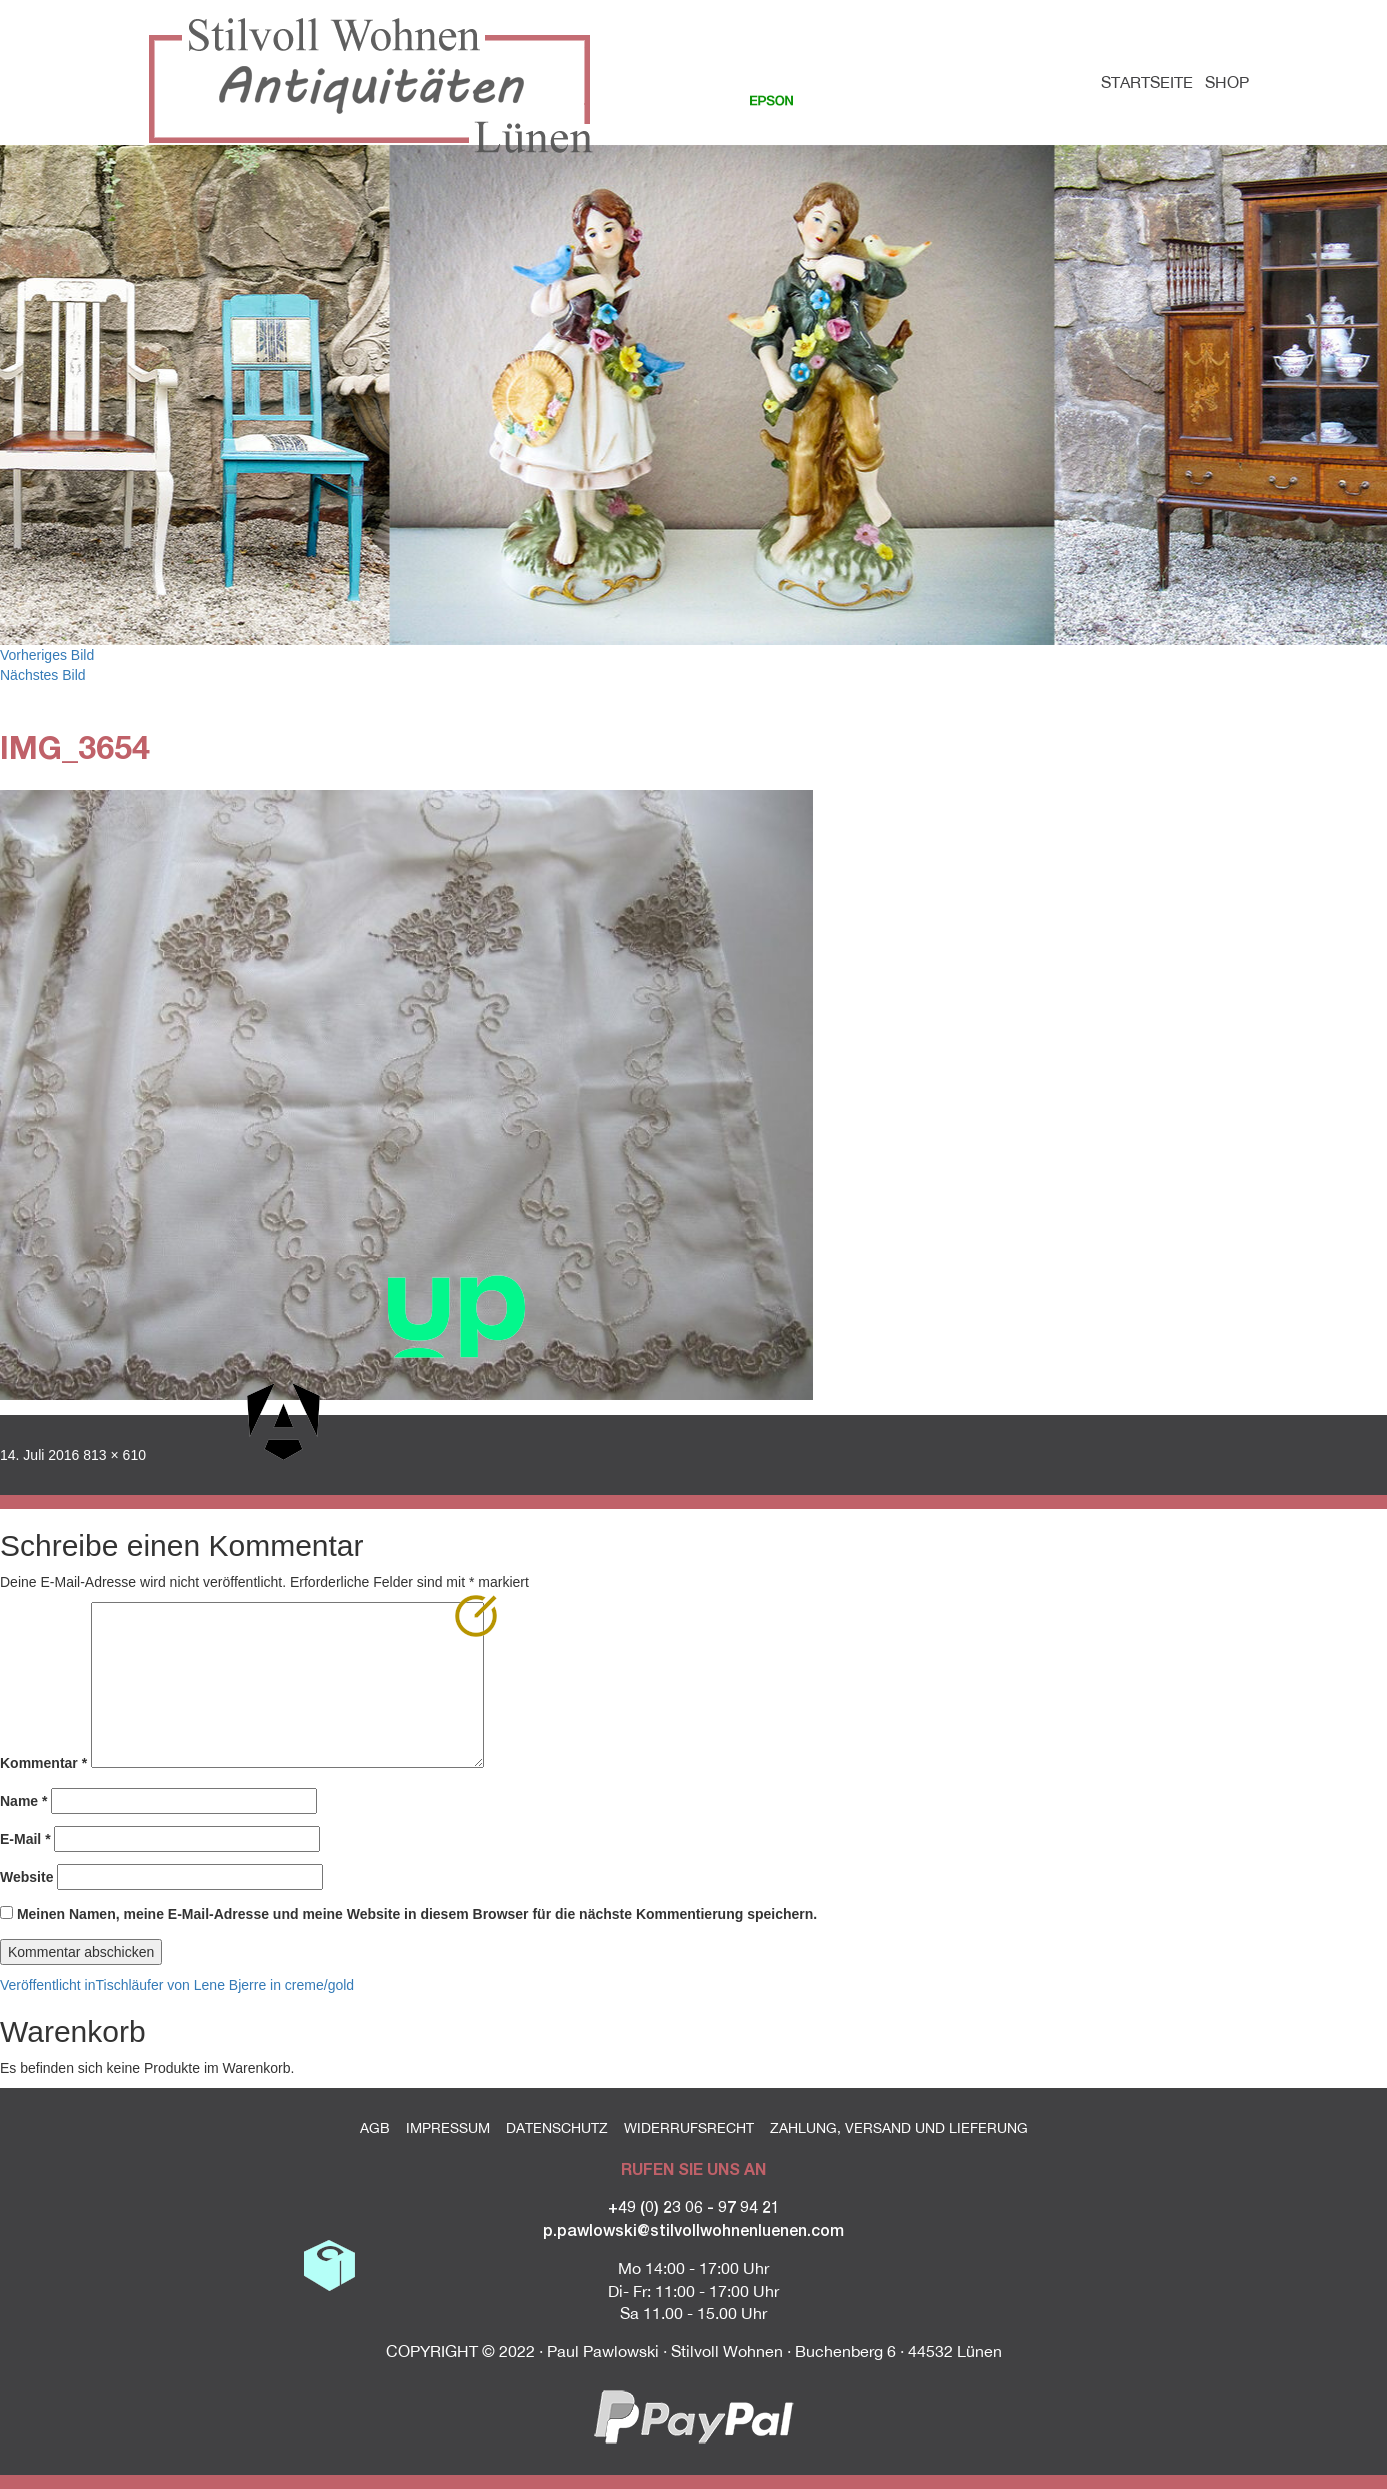 The height and width of the screenshot is (2489, 1387). Describe the element at coordinates (771, 100) in the screenshot. I see `Epson brand logo` at that location.